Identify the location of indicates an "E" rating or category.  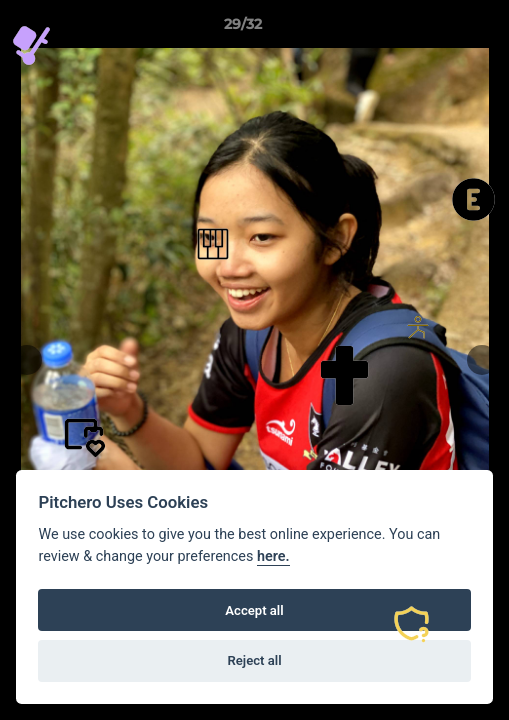
(473, 199).